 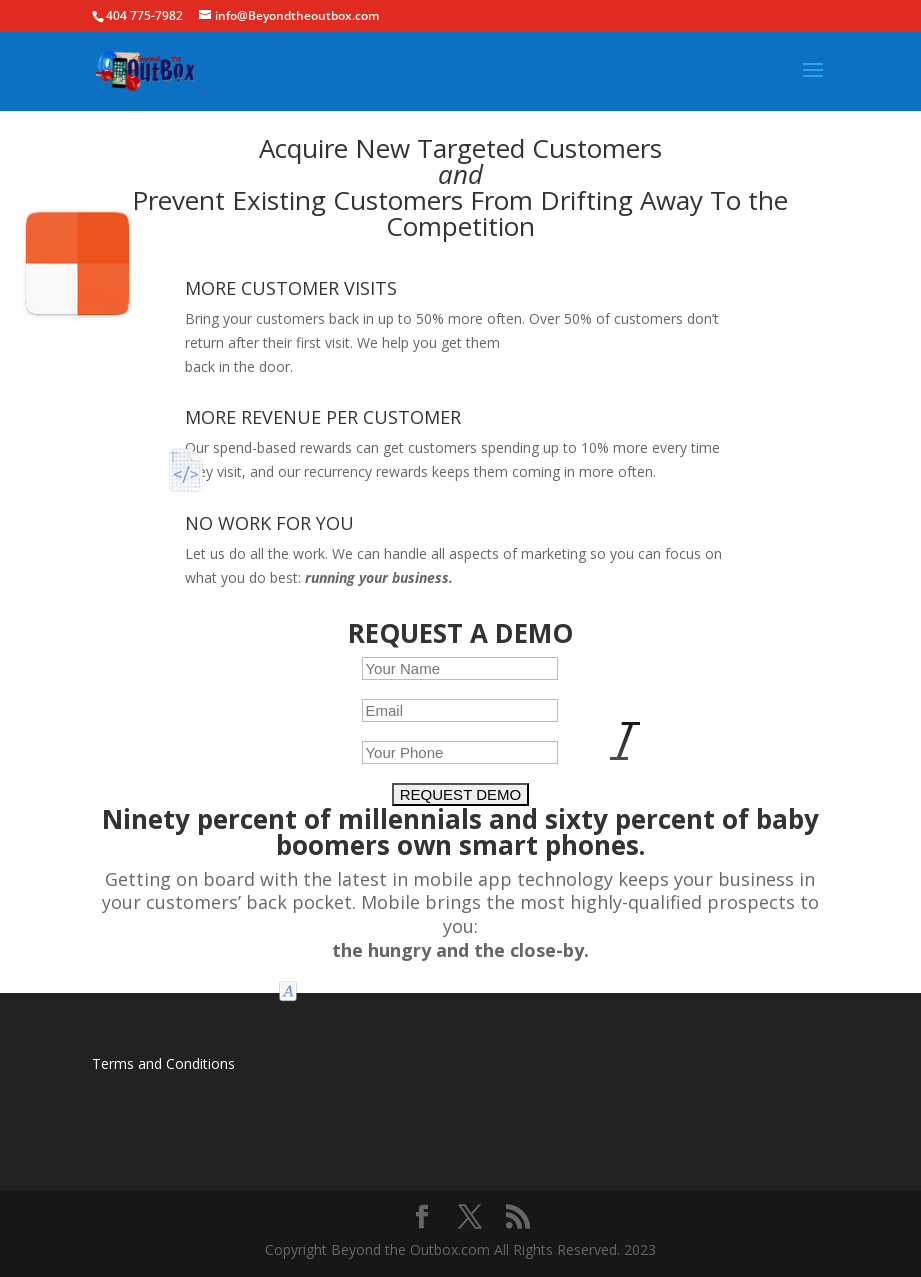 I want to click on open a font file, so click(x=288, y=991).